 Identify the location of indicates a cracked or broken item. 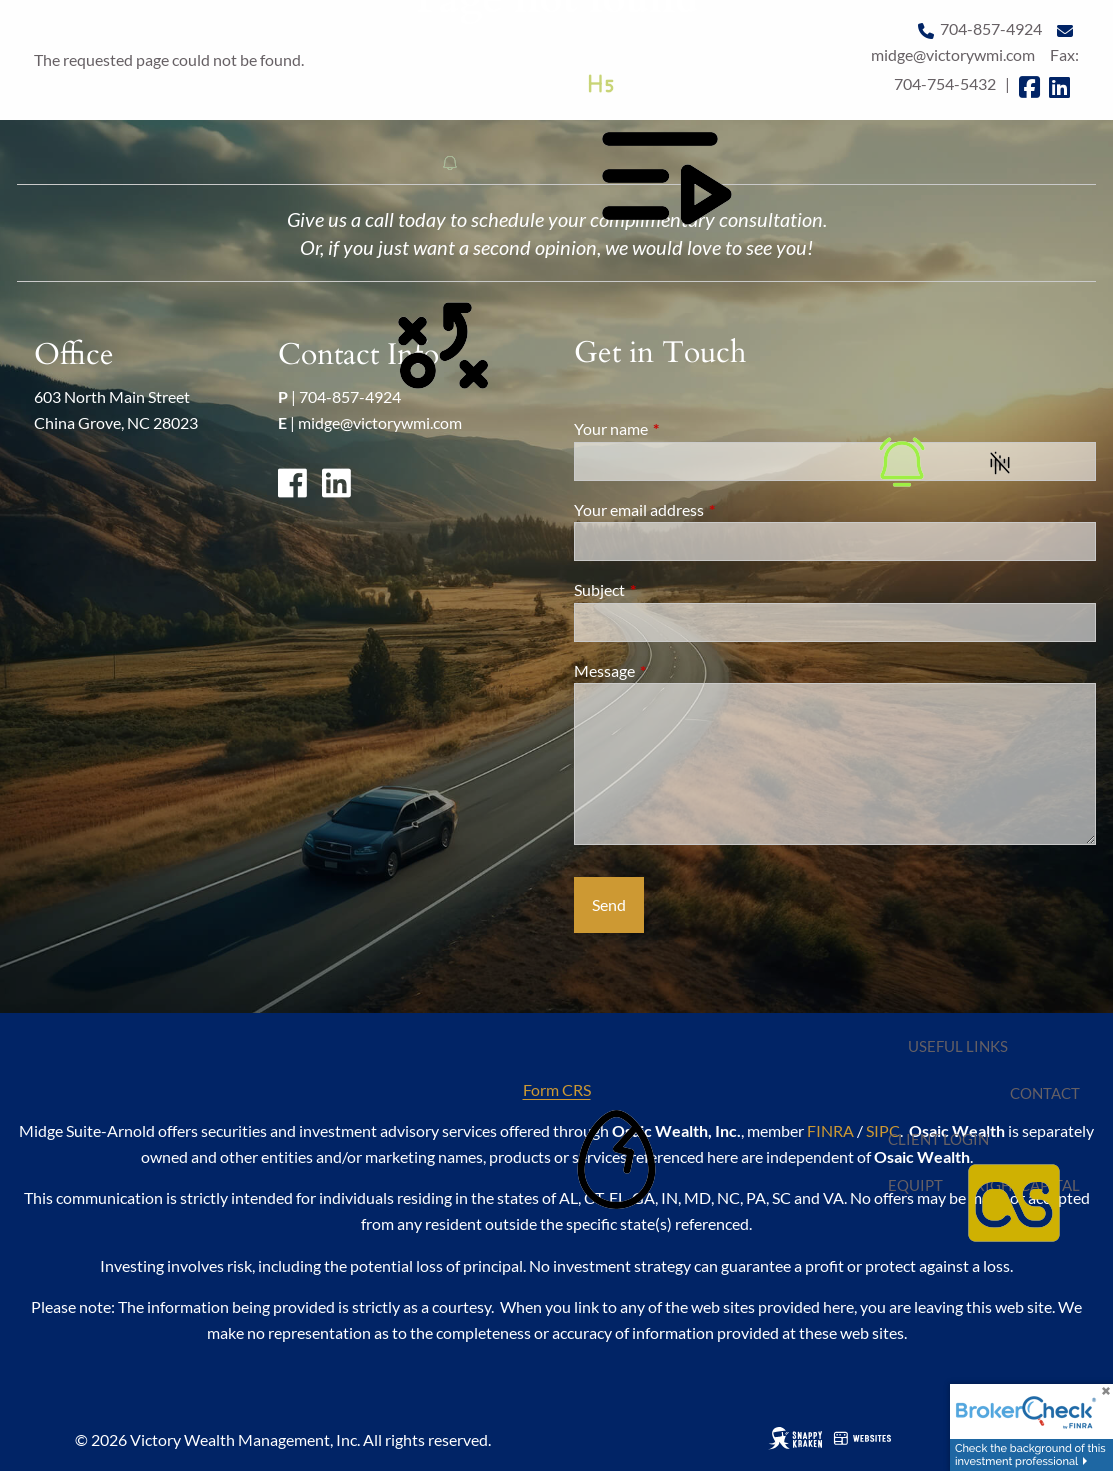
(616, 1159).